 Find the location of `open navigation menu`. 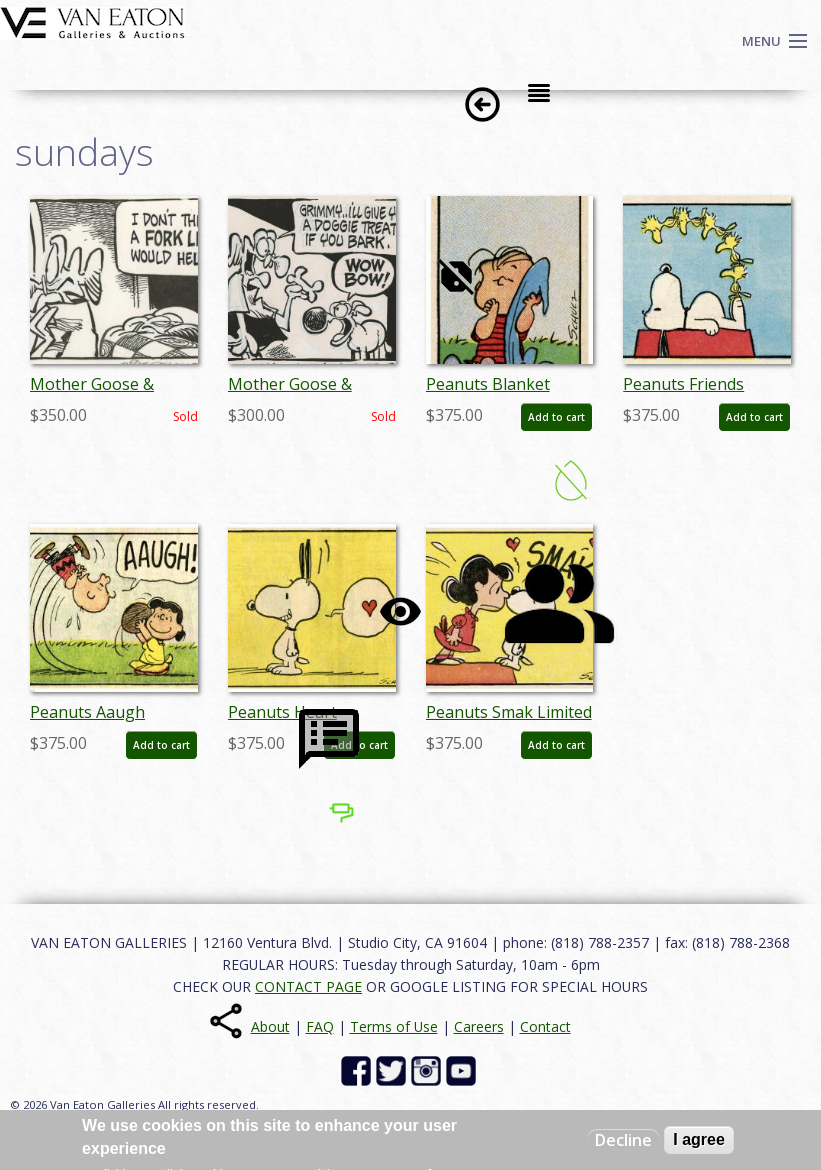

open navigation menu is located at coordinates (539, 93).